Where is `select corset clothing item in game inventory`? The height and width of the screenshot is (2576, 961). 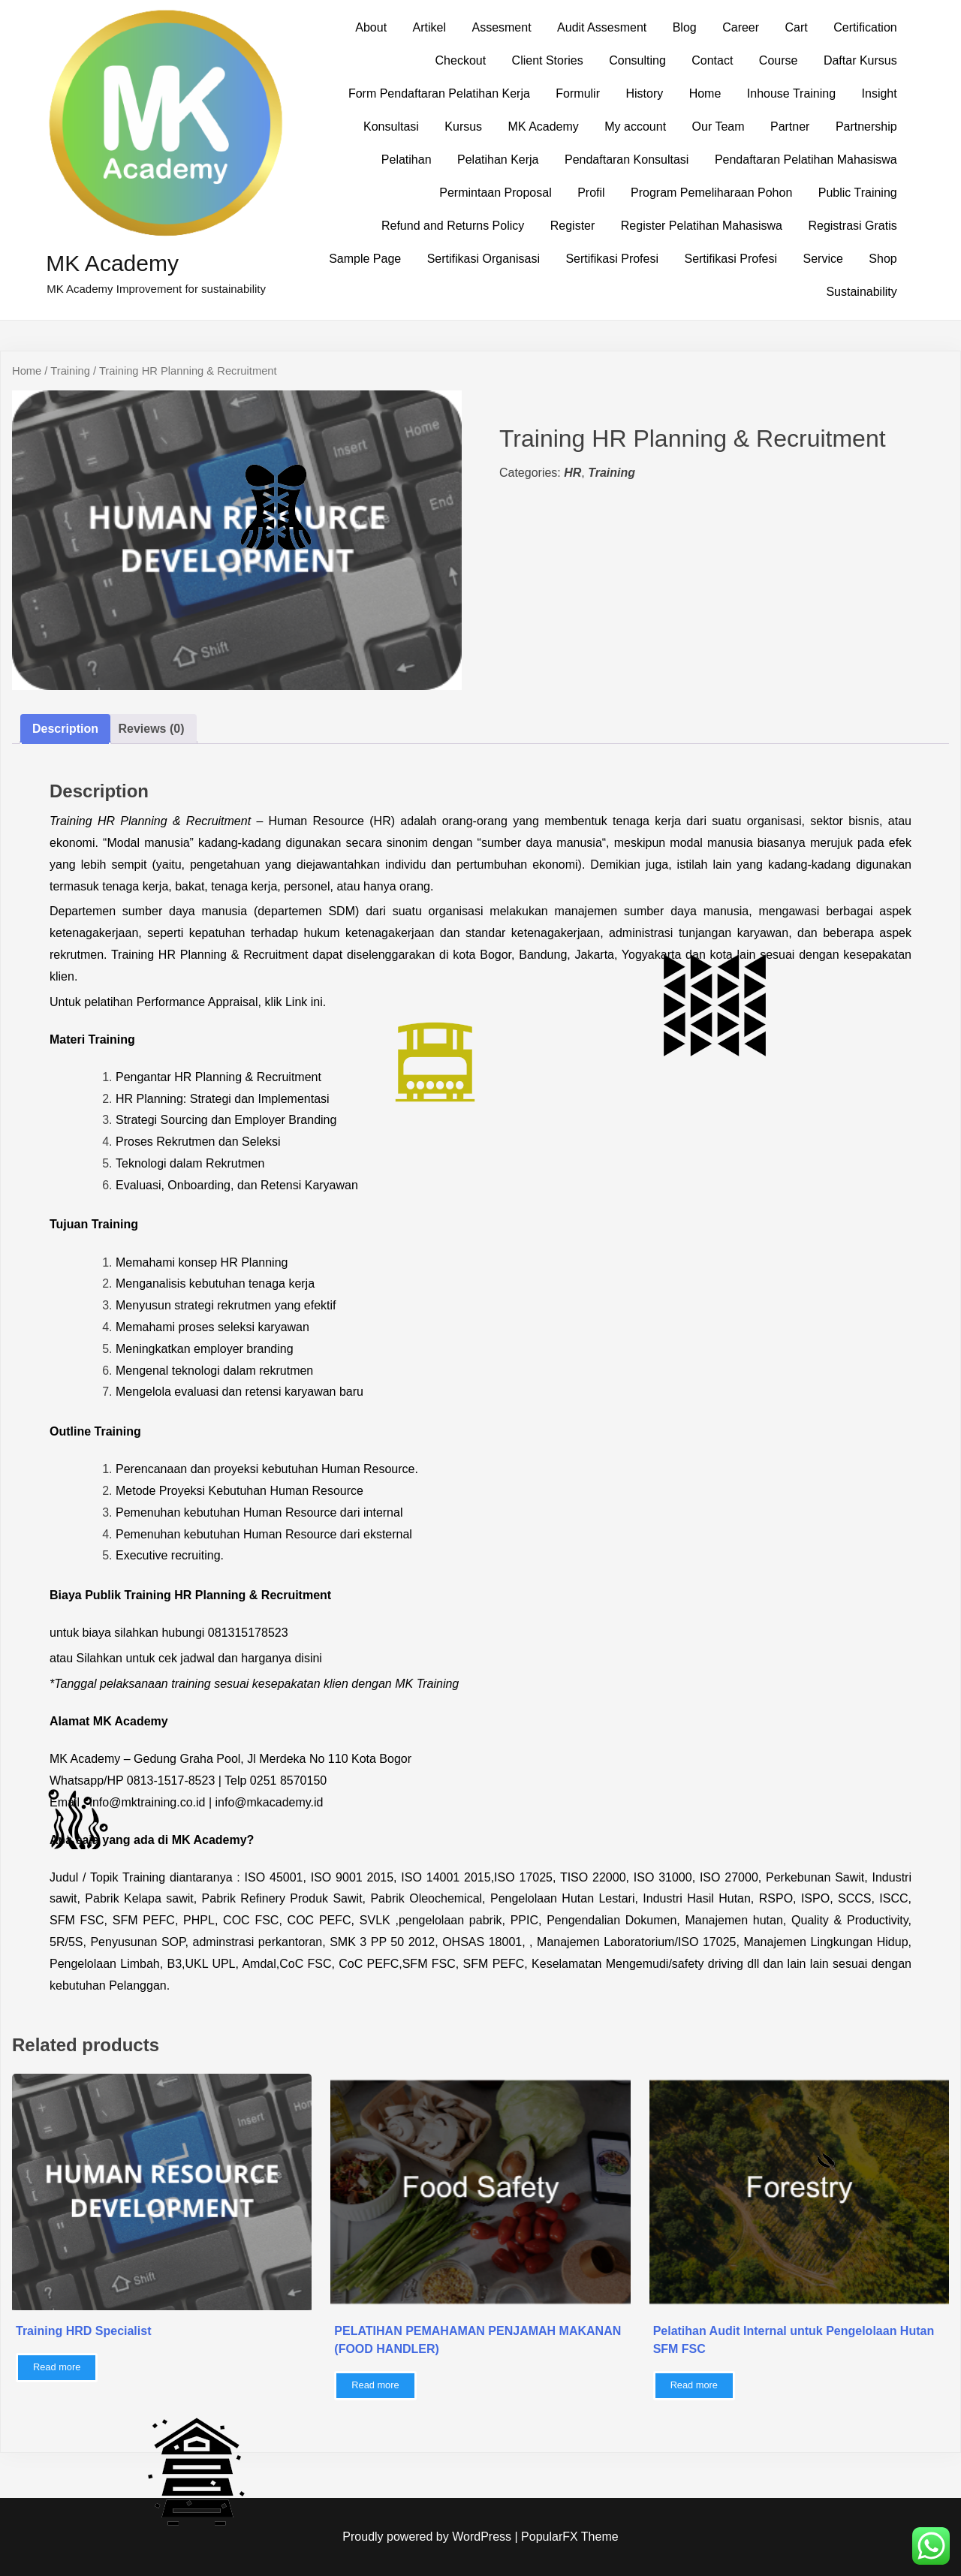 select corset clothing item in game inventory is located at coordinates (276, 505).